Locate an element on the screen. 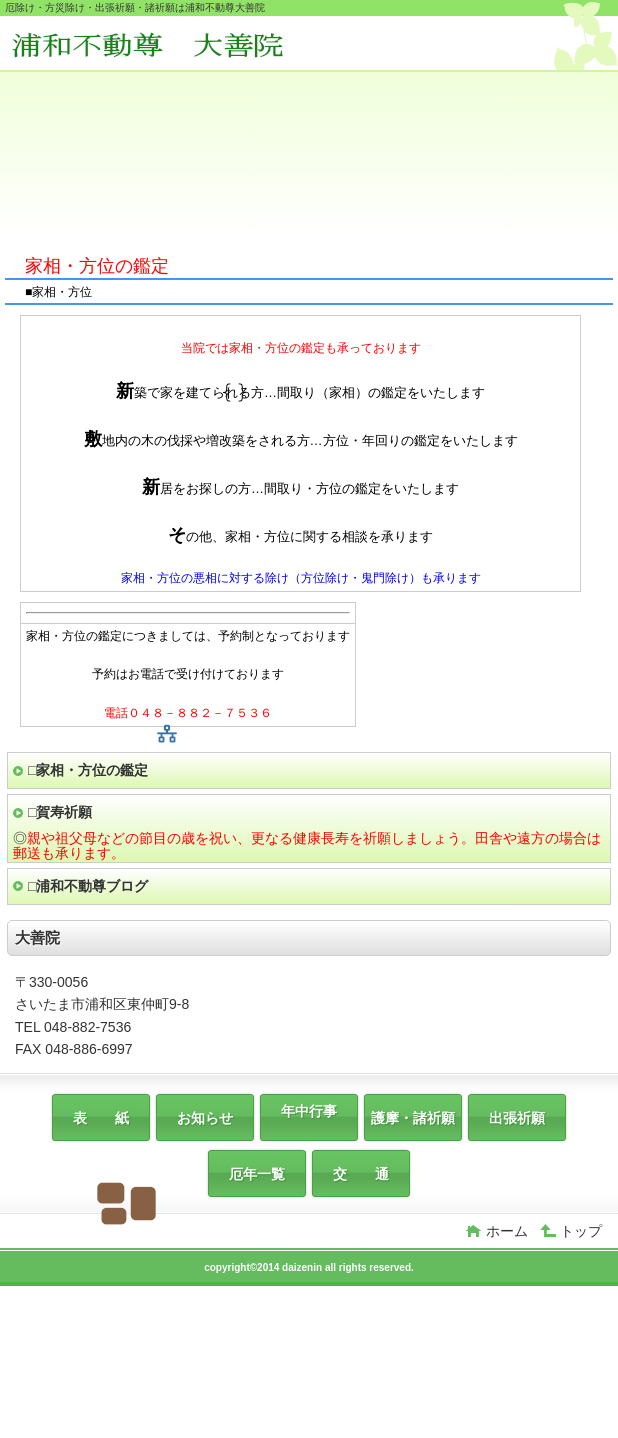  view or edit code is located at coordinates (234, 392).